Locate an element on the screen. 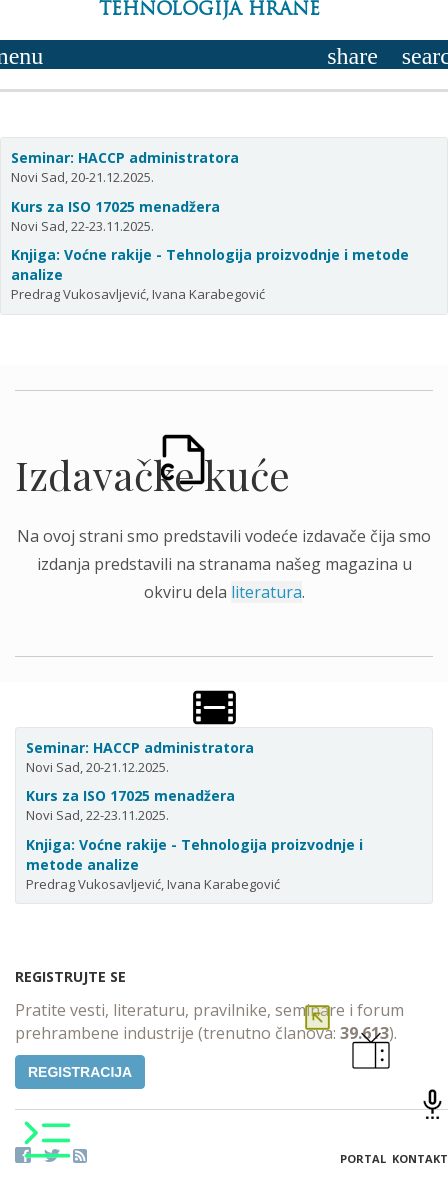  open a C programming language file is located at coordinates (183, 459).